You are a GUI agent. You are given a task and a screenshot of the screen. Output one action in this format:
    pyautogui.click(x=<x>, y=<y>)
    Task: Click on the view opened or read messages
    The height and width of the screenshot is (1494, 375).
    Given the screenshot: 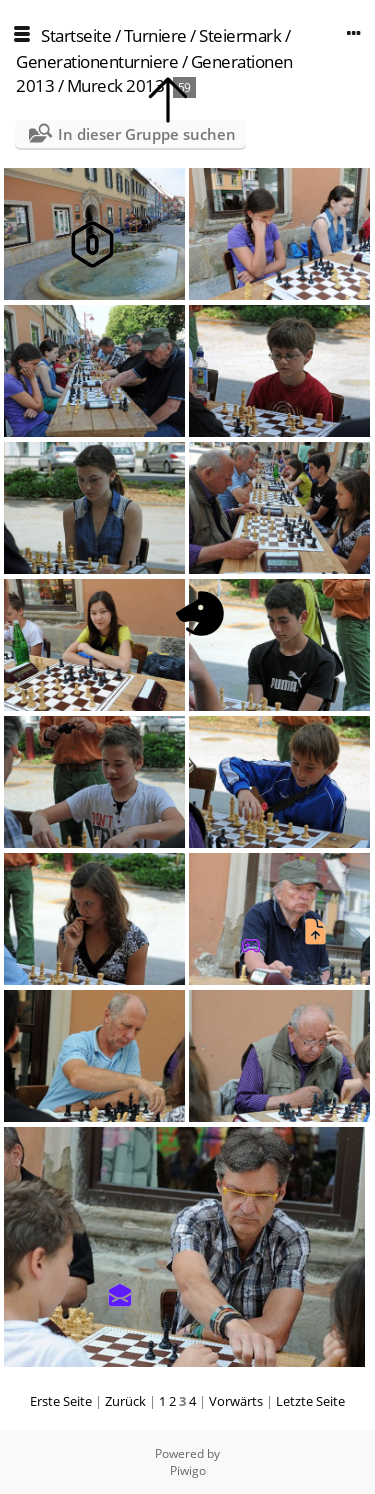 What is the action you would take?
    pyautogui.click(x=120, y=1295)
    